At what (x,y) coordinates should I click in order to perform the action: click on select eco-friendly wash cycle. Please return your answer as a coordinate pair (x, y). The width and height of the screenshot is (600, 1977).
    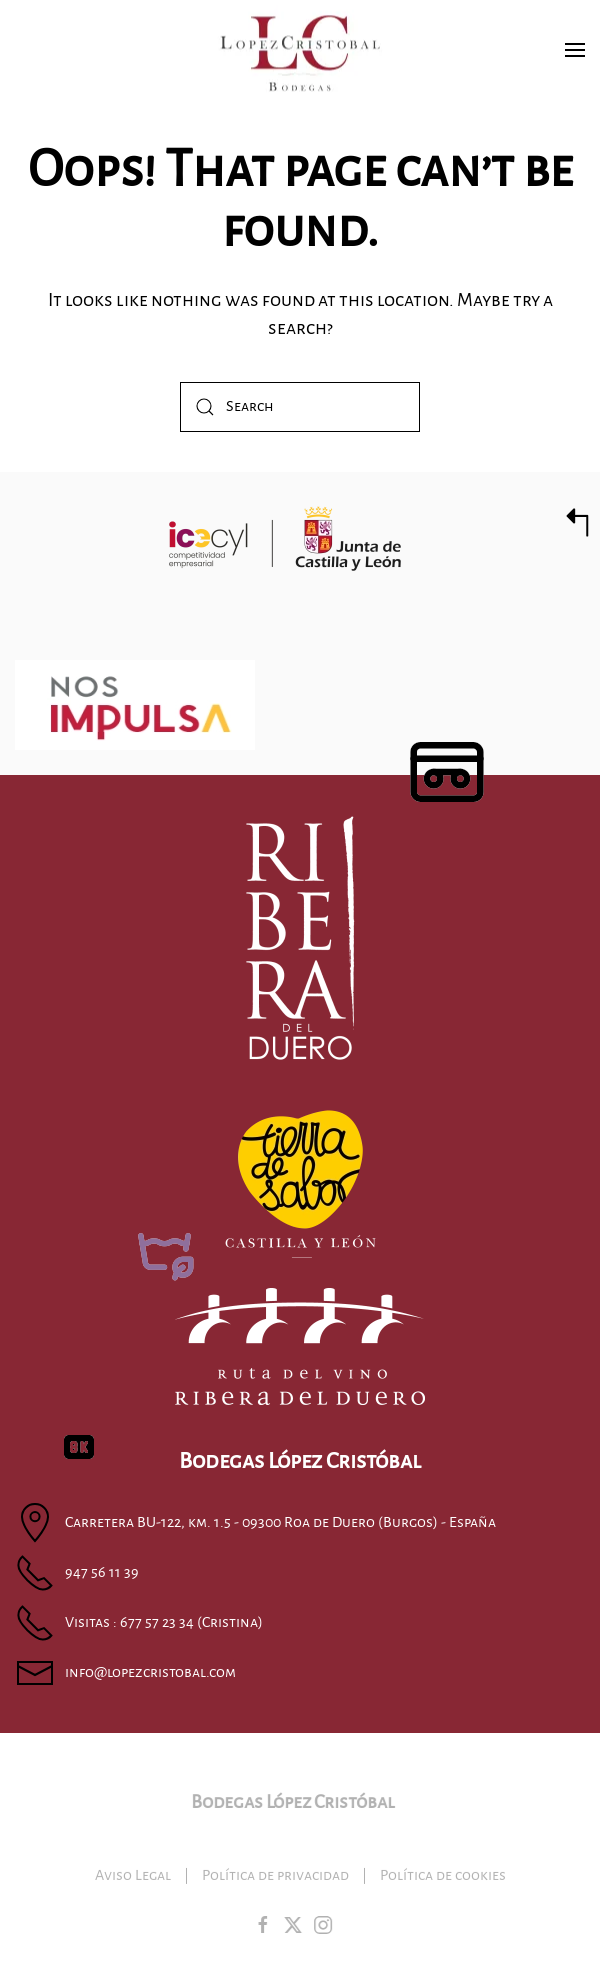
    Looking at the image, I should click on (164, 1251).